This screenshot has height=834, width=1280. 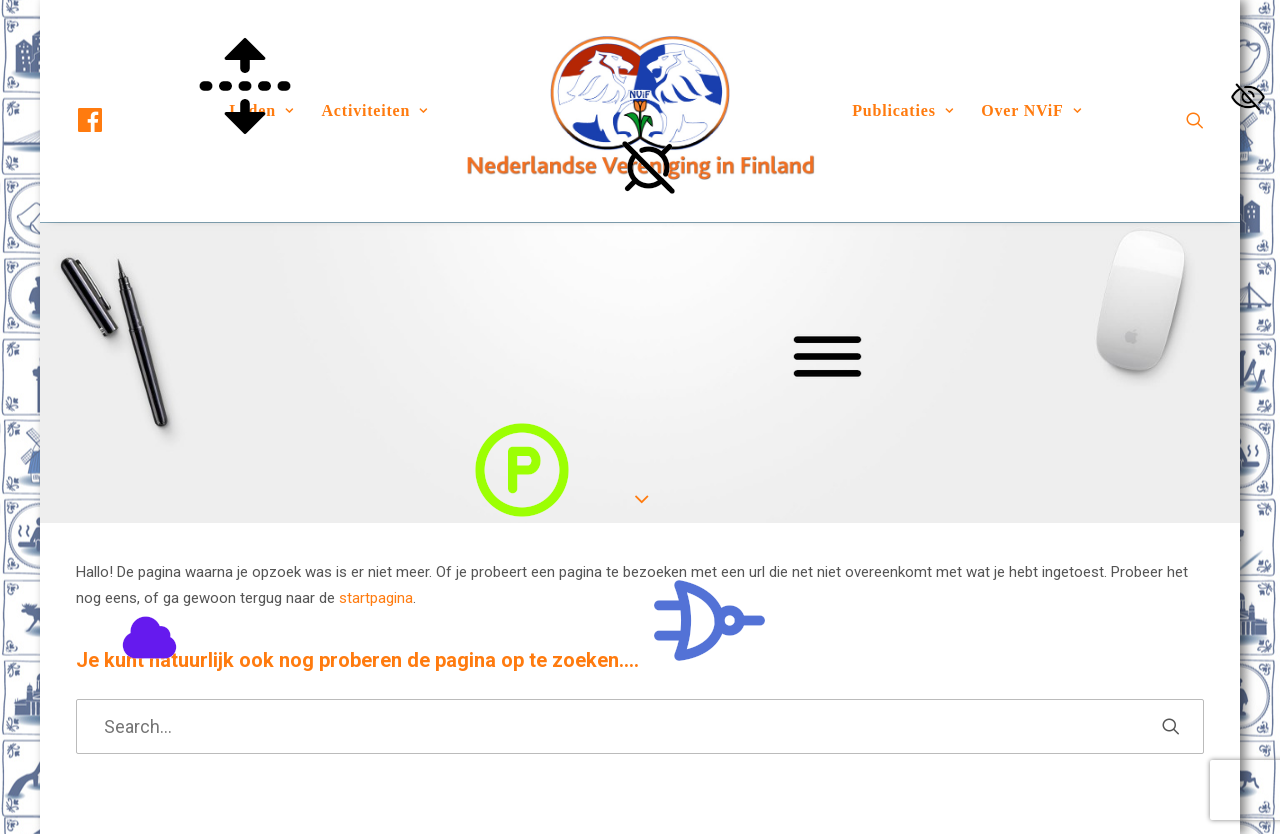 I want to click on expand collapsed content, so click(x=245, y=86).